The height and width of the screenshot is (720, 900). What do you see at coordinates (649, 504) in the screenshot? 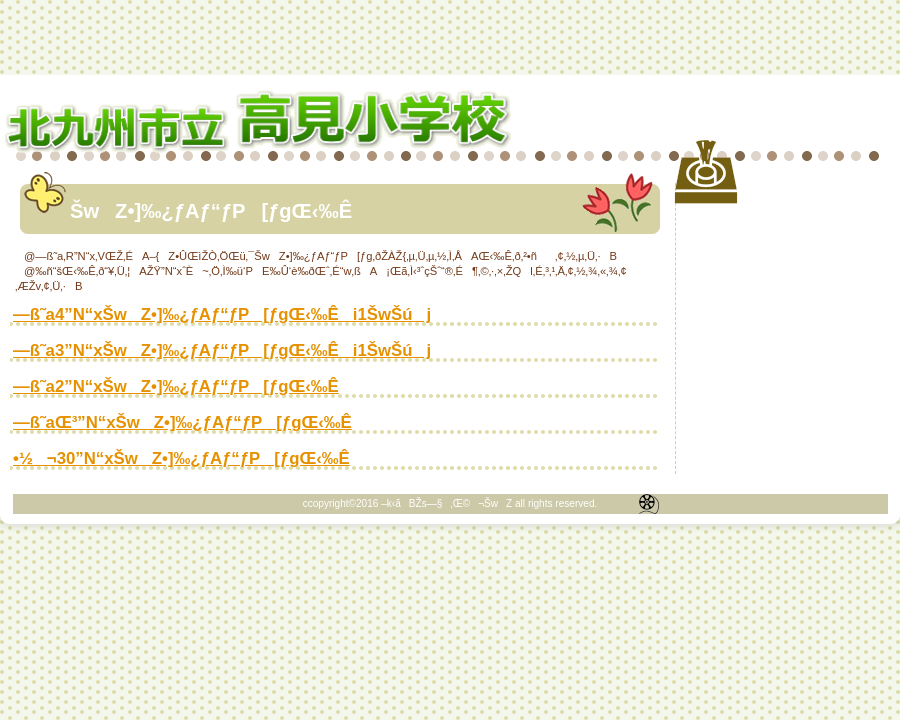
I see `access video or film content` at bounding box center [649, 504].